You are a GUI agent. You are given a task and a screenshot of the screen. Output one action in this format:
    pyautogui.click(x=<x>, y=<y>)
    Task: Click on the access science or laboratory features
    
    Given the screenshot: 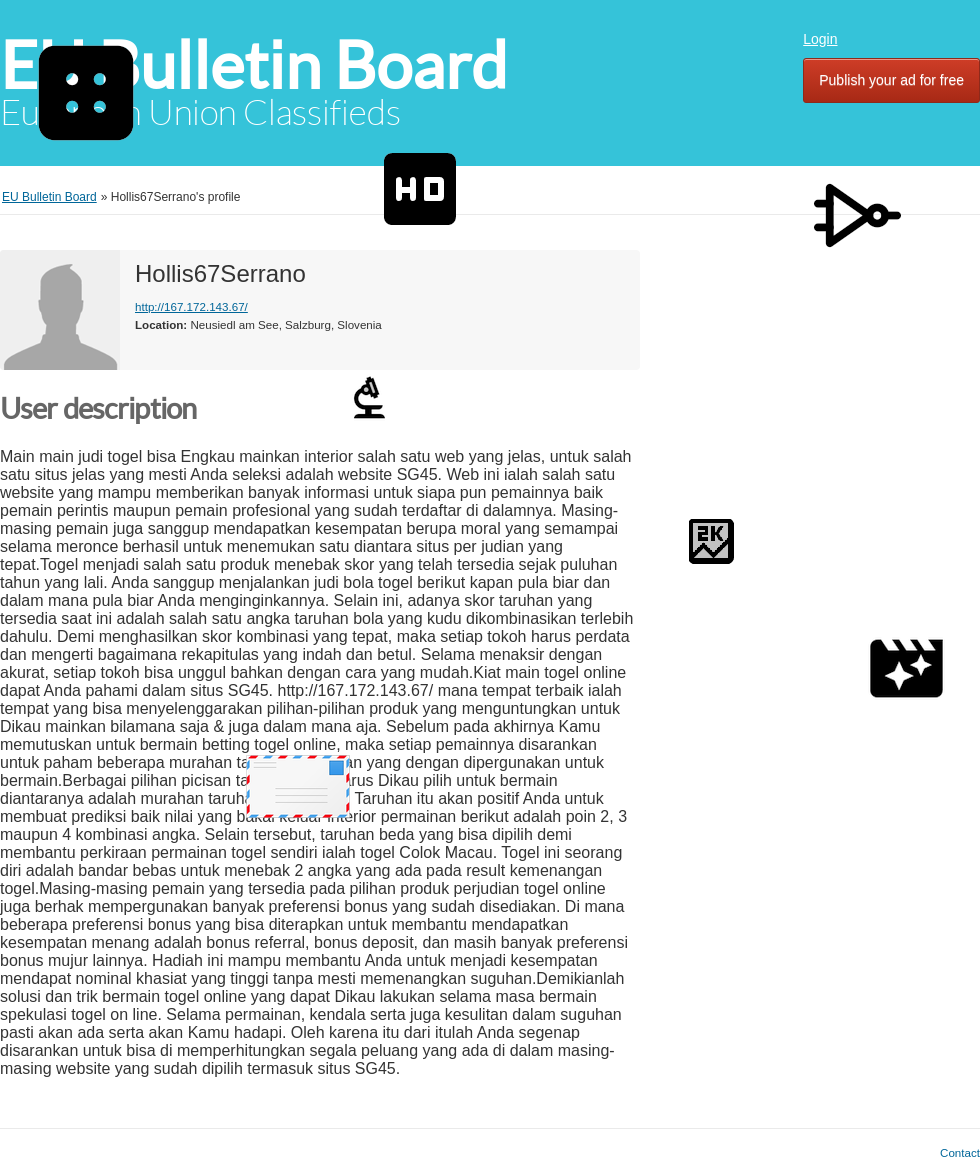 What is the action you would take?
    pyautogui.click(x=369, y=398)
    